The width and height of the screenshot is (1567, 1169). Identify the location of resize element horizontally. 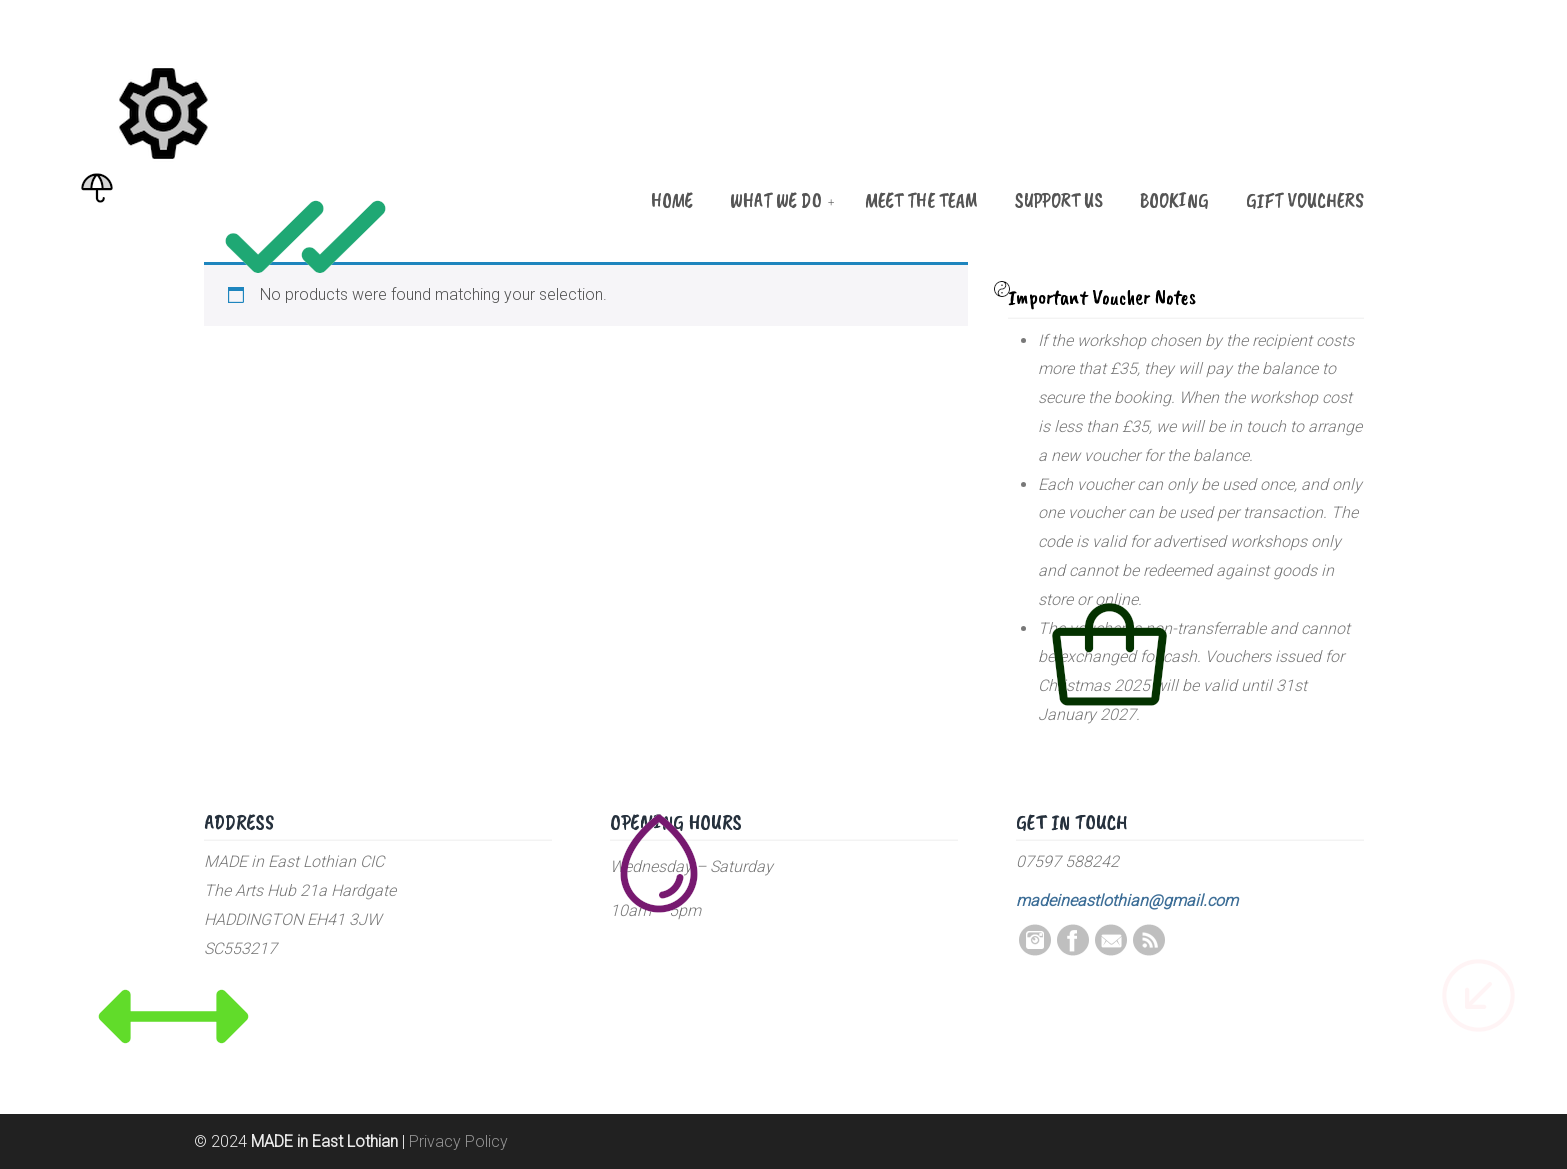
(173, 1016).